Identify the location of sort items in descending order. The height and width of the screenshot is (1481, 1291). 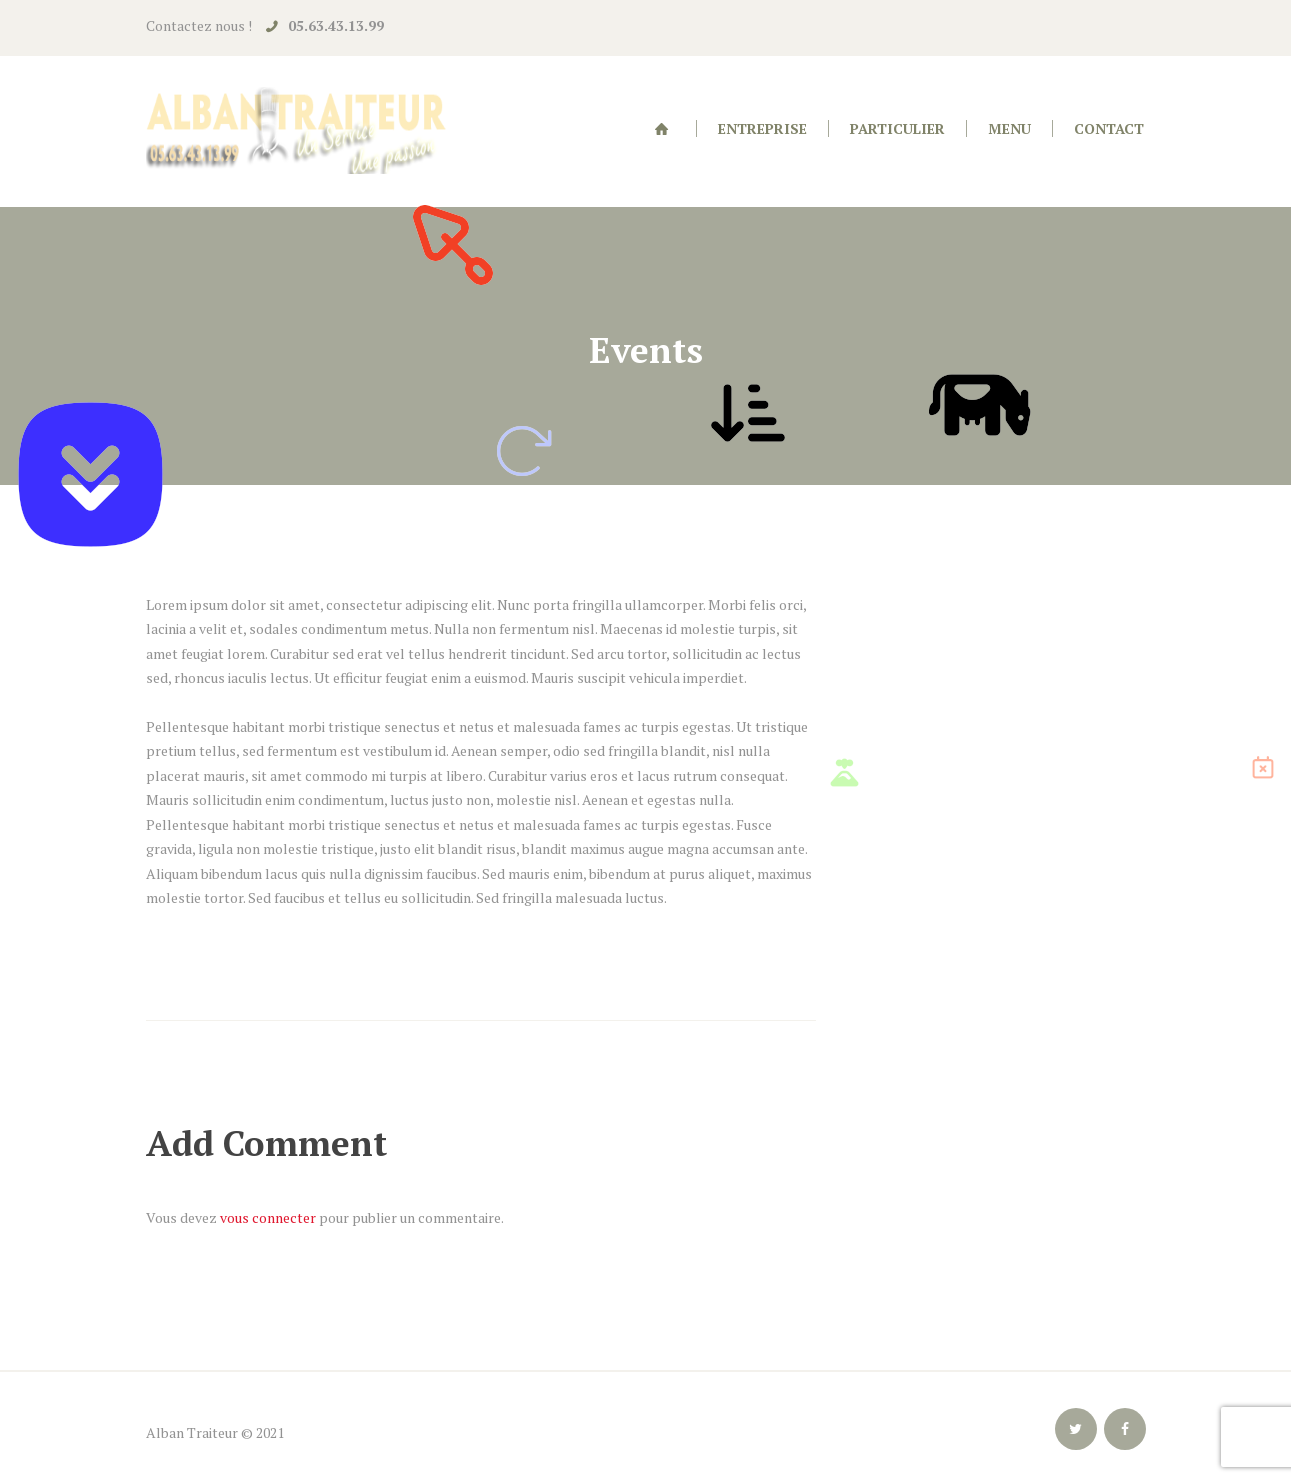
(748, 413).